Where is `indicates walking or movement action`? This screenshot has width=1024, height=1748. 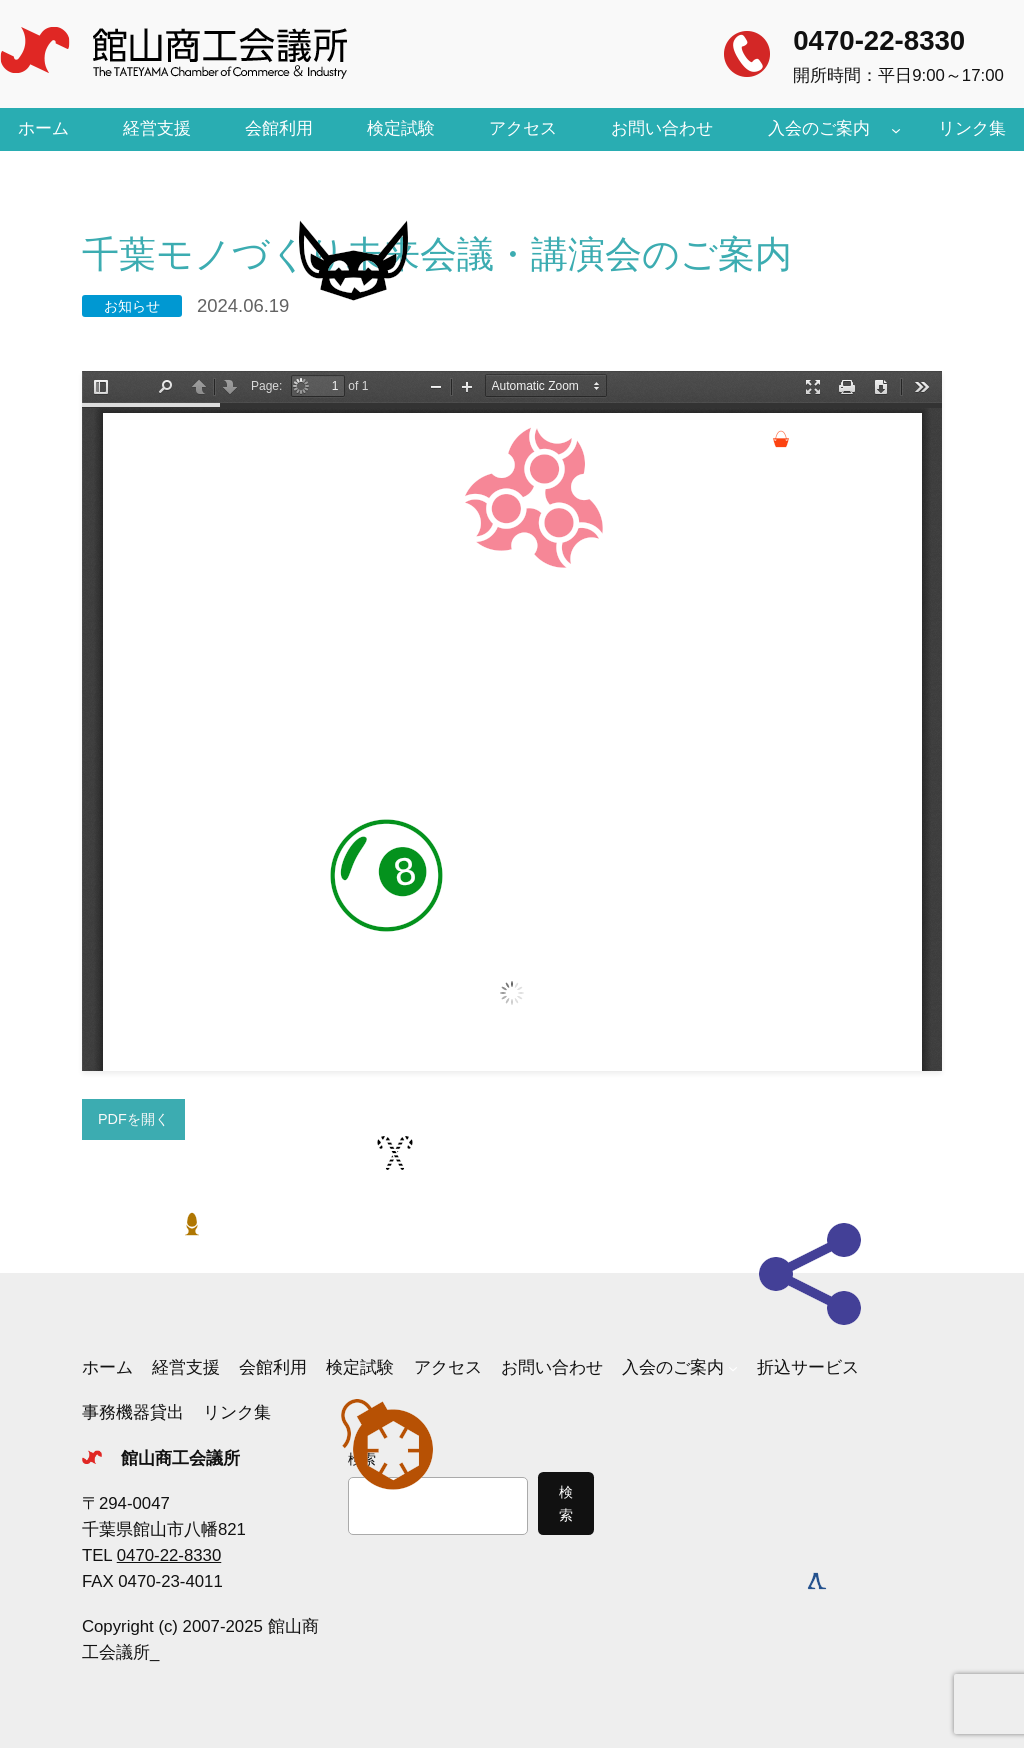 indicates walking or movement action is located at coordinates (817, 1581).